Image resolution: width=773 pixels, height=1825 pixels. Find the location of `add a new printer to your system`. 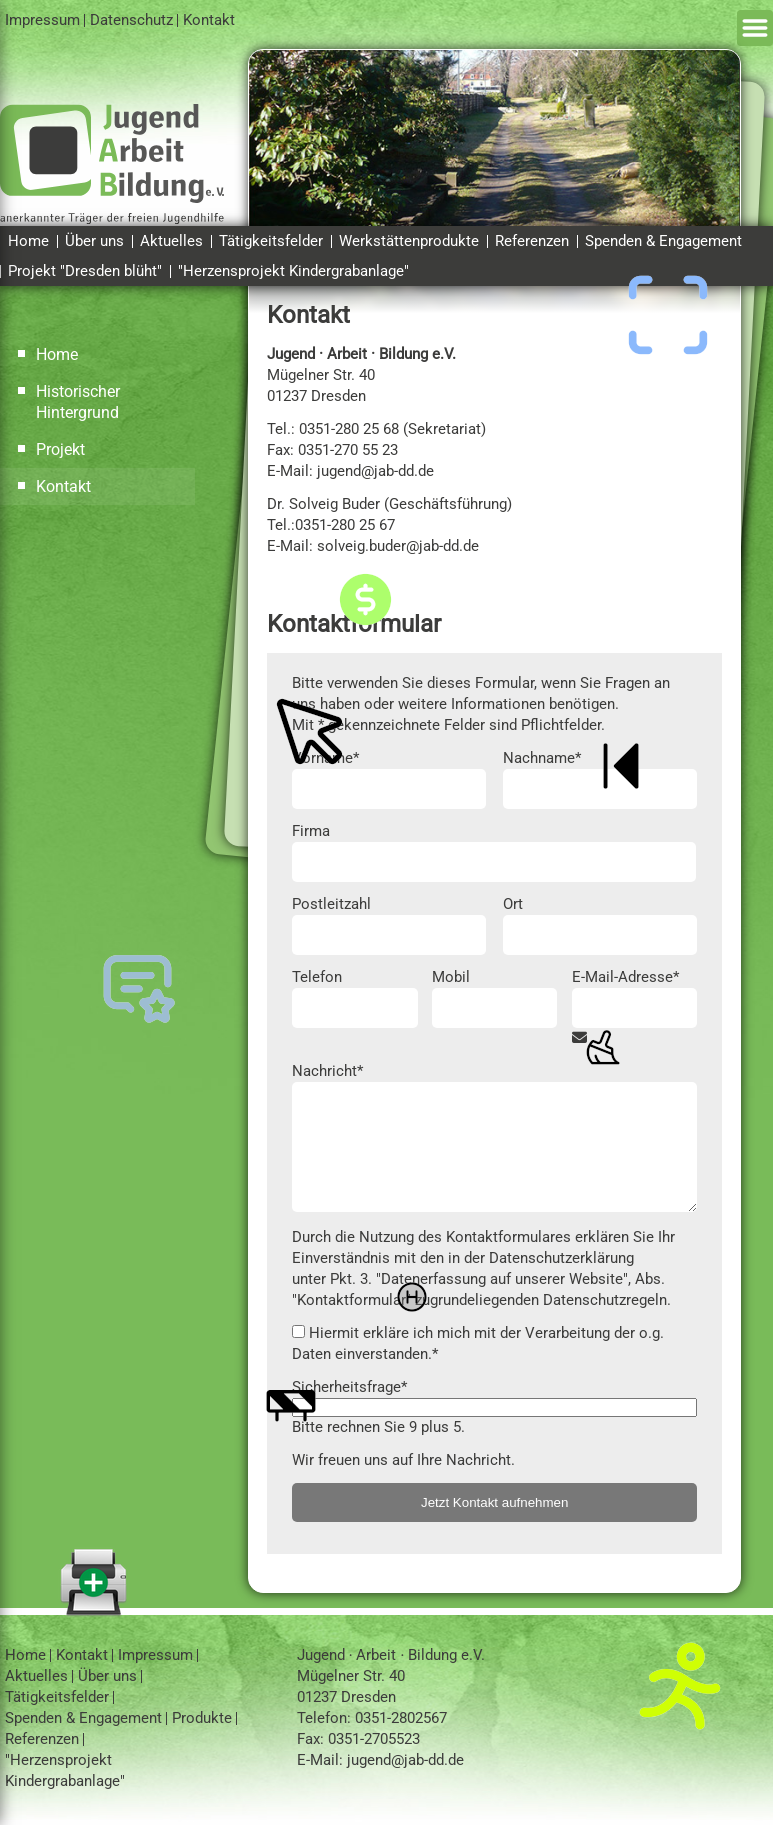

add a new printer to your system is located at coordinates (93, 1582).